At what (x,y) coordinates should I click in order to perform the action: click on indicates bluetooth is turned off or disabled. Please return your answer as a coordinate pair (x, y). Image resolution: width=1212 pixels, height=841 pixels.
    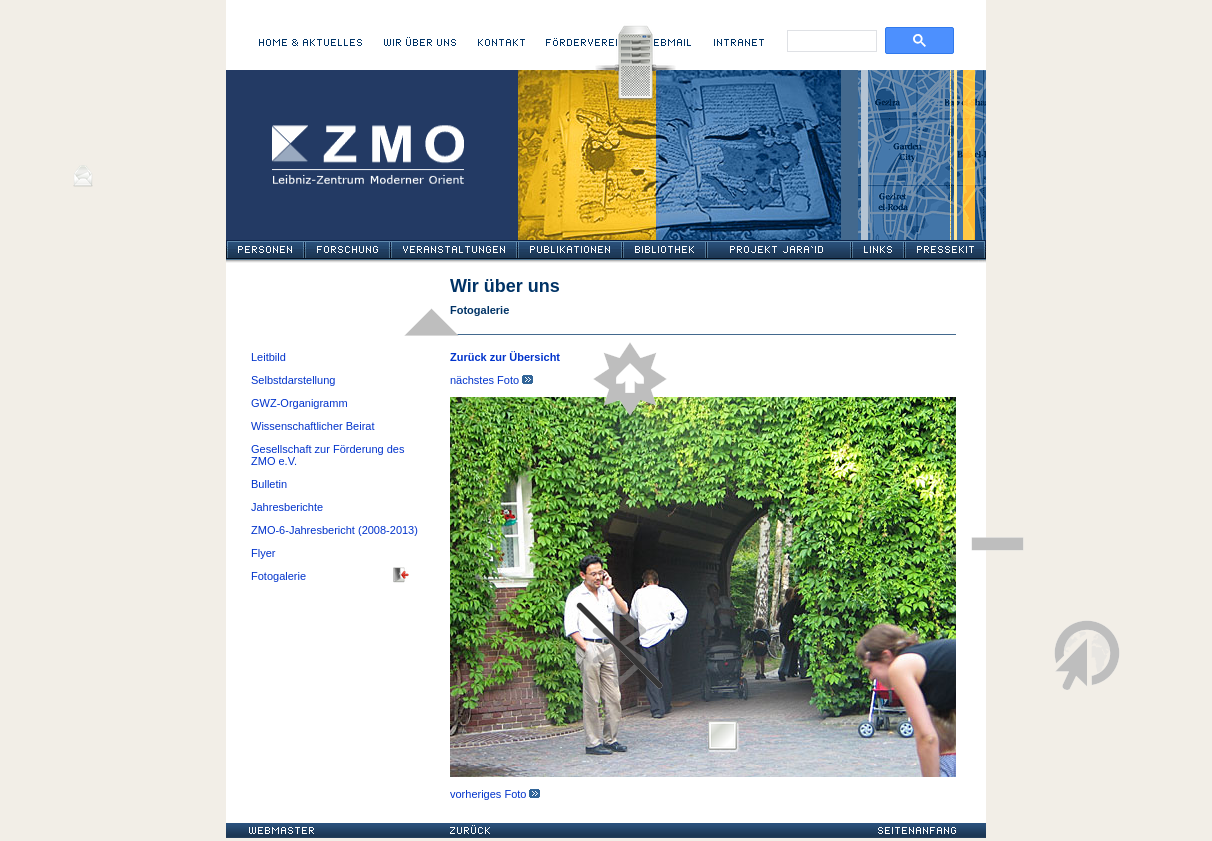
    Looking at the image, I should click on (619, 645).